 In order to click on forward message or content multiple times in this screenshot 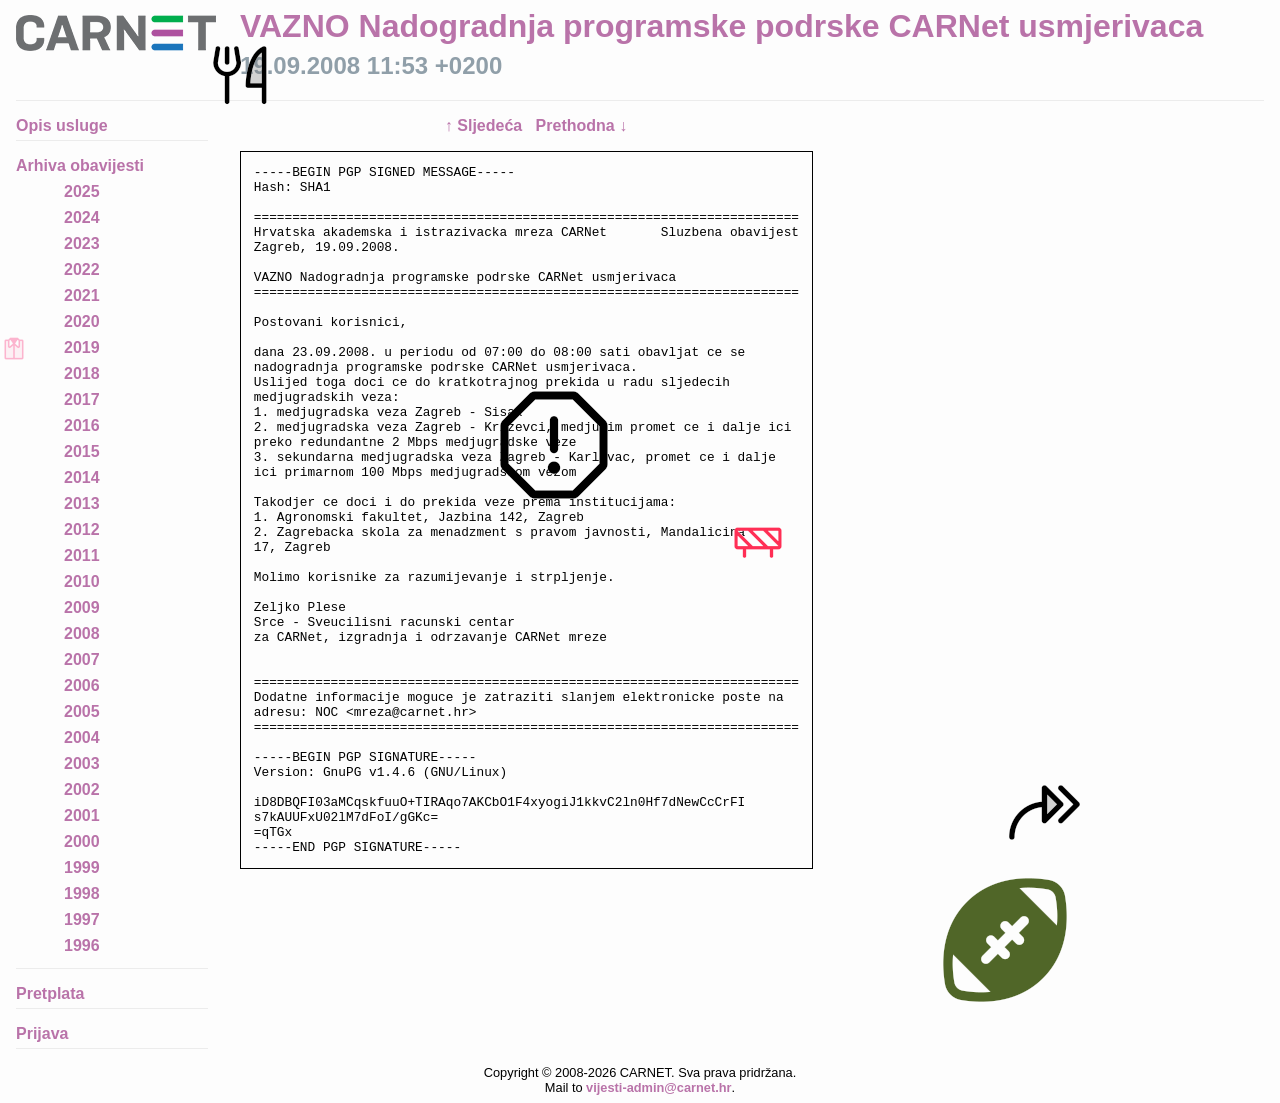, I will do `click(1044, 812)`.